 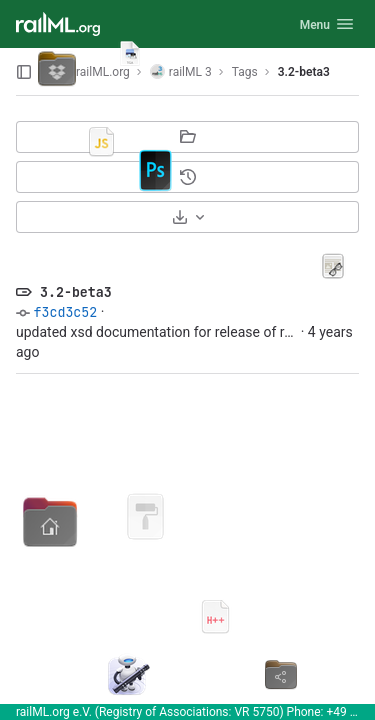 I want to click on a theme or appearance customization file, so click(x=145, y=516).